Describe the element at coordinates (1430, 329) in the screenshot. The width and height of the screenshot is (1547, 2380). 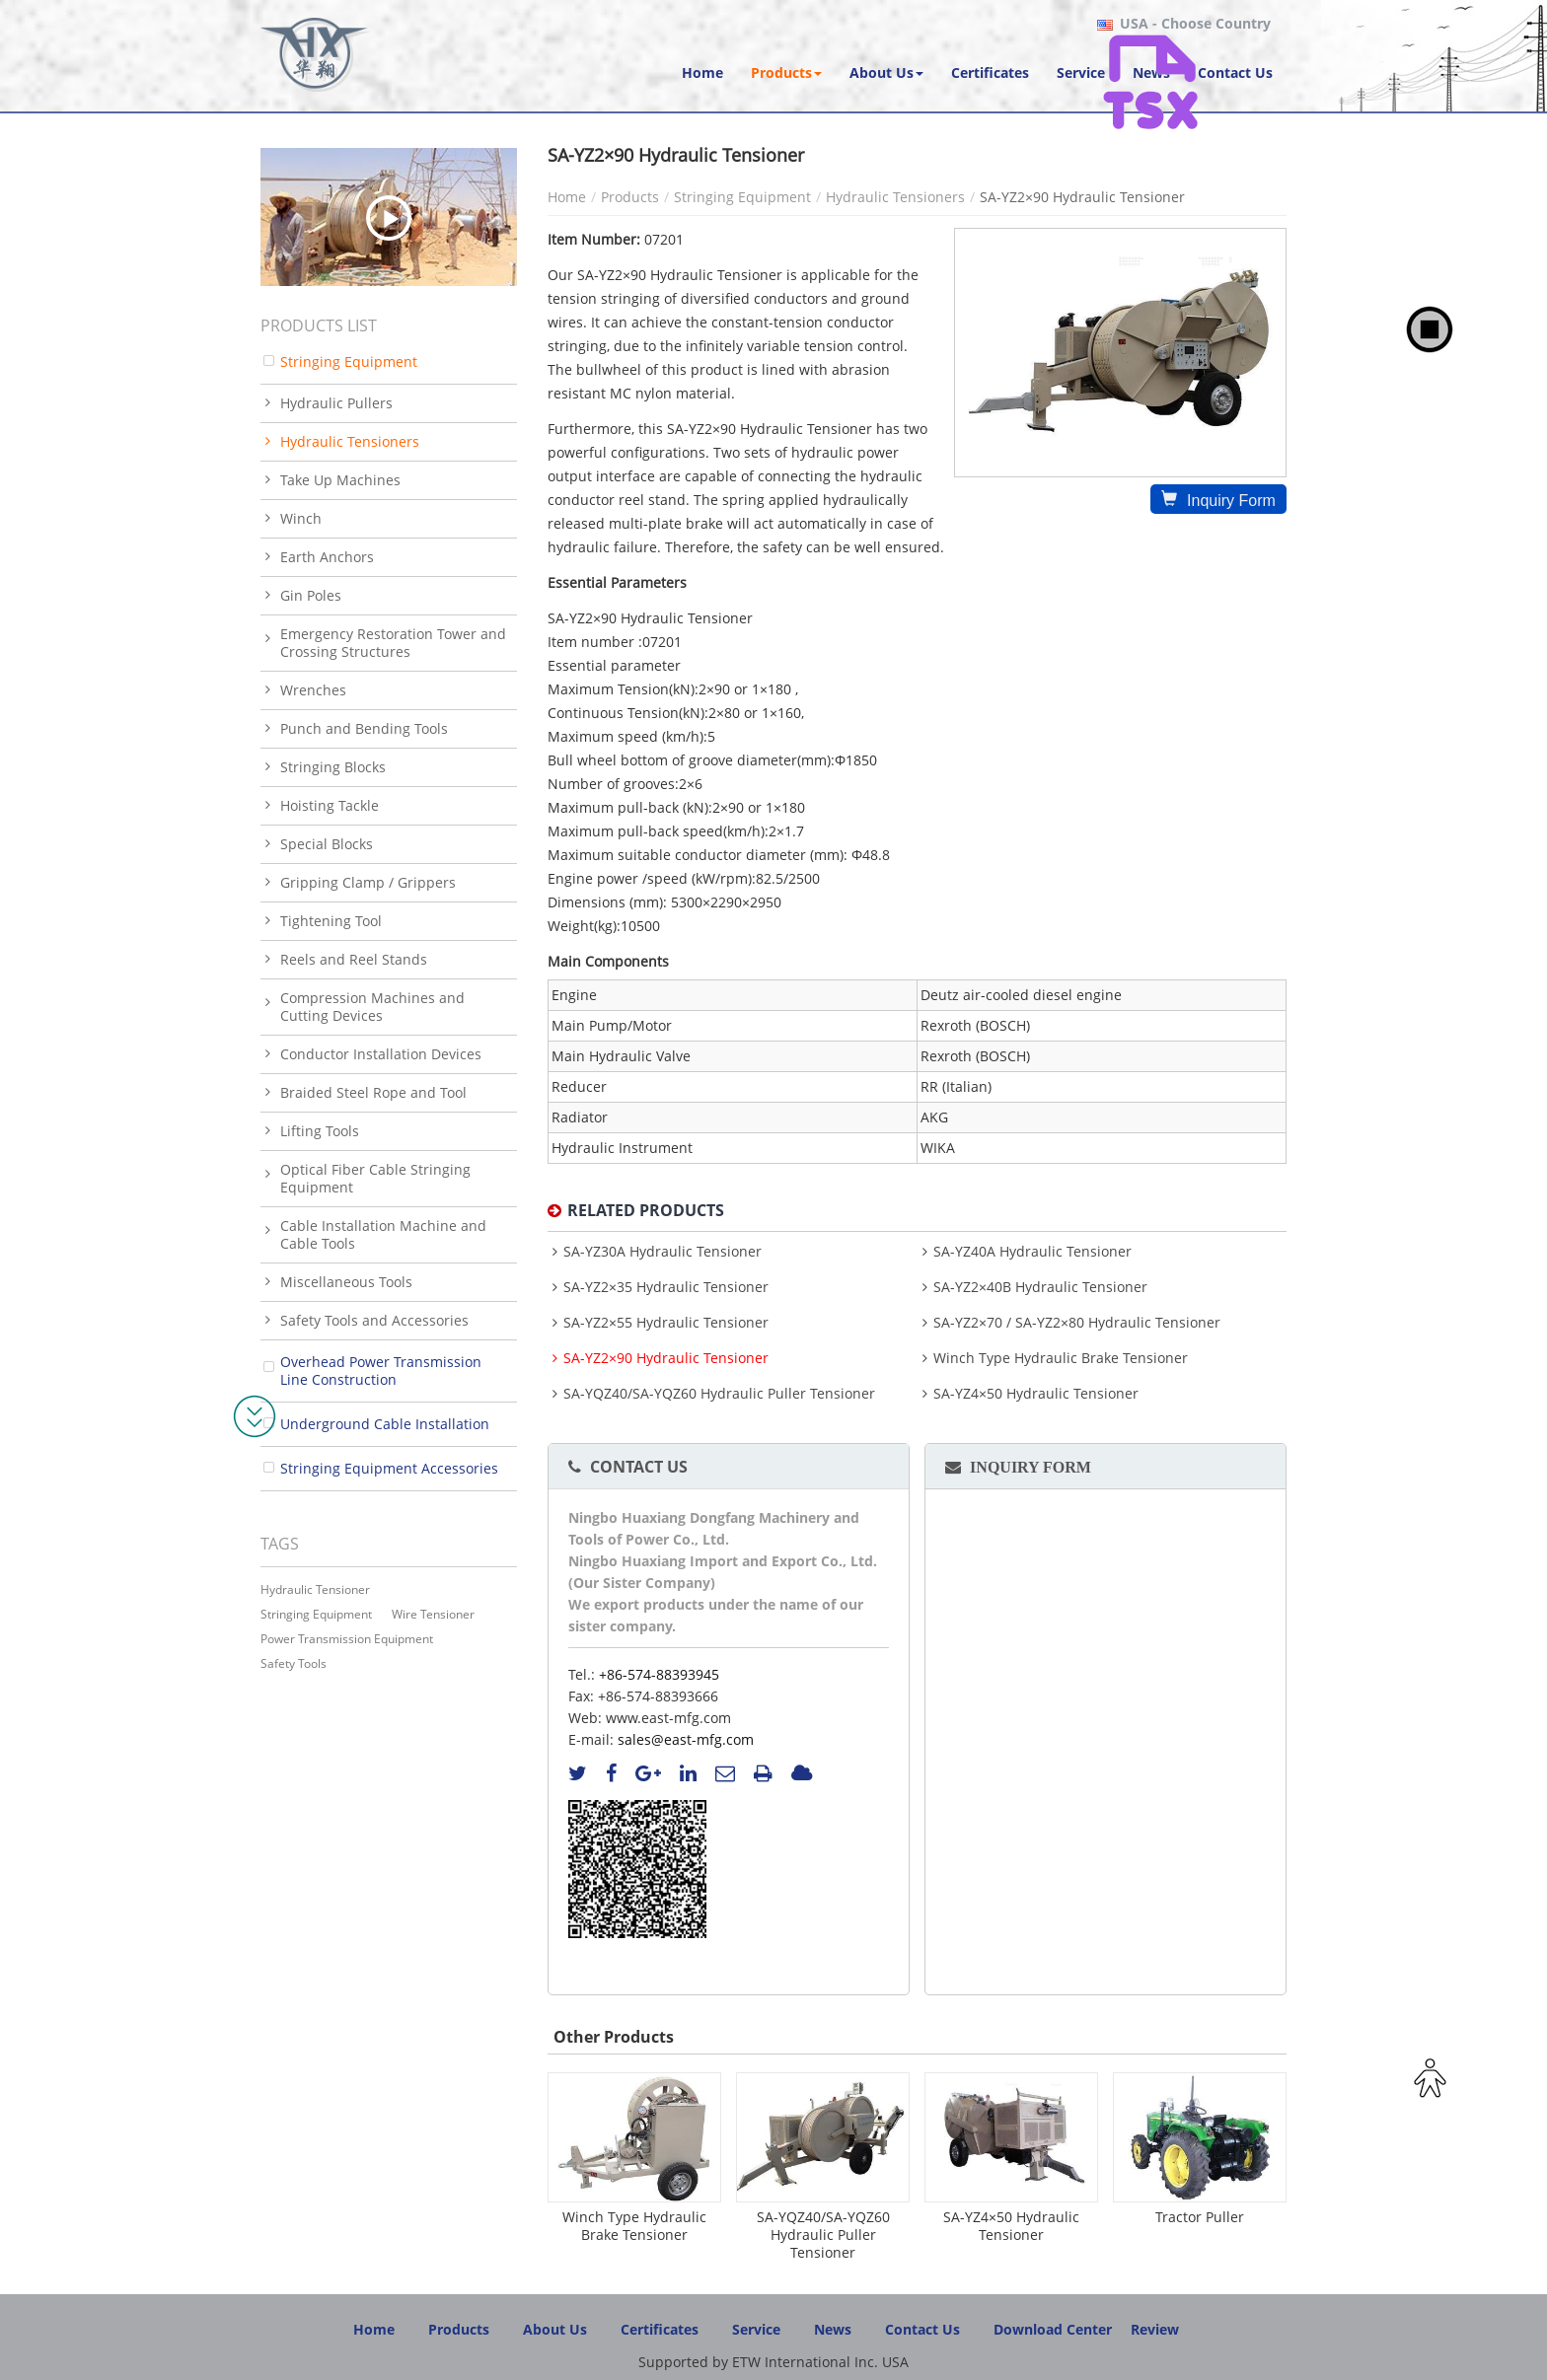
I see `stop media playback` at that location.